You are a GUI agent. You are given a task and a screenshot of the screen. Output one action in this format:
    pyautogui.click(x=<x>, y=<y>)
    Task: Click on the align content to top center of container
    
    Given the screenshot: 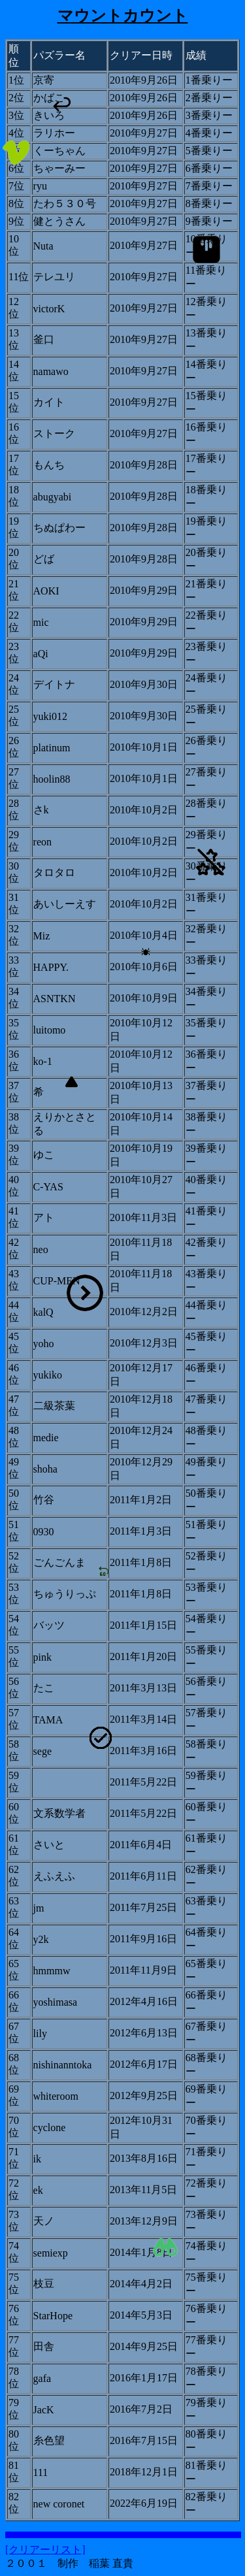 What is the action you would take?
    pyautogui.click(x=206, y=250)
    